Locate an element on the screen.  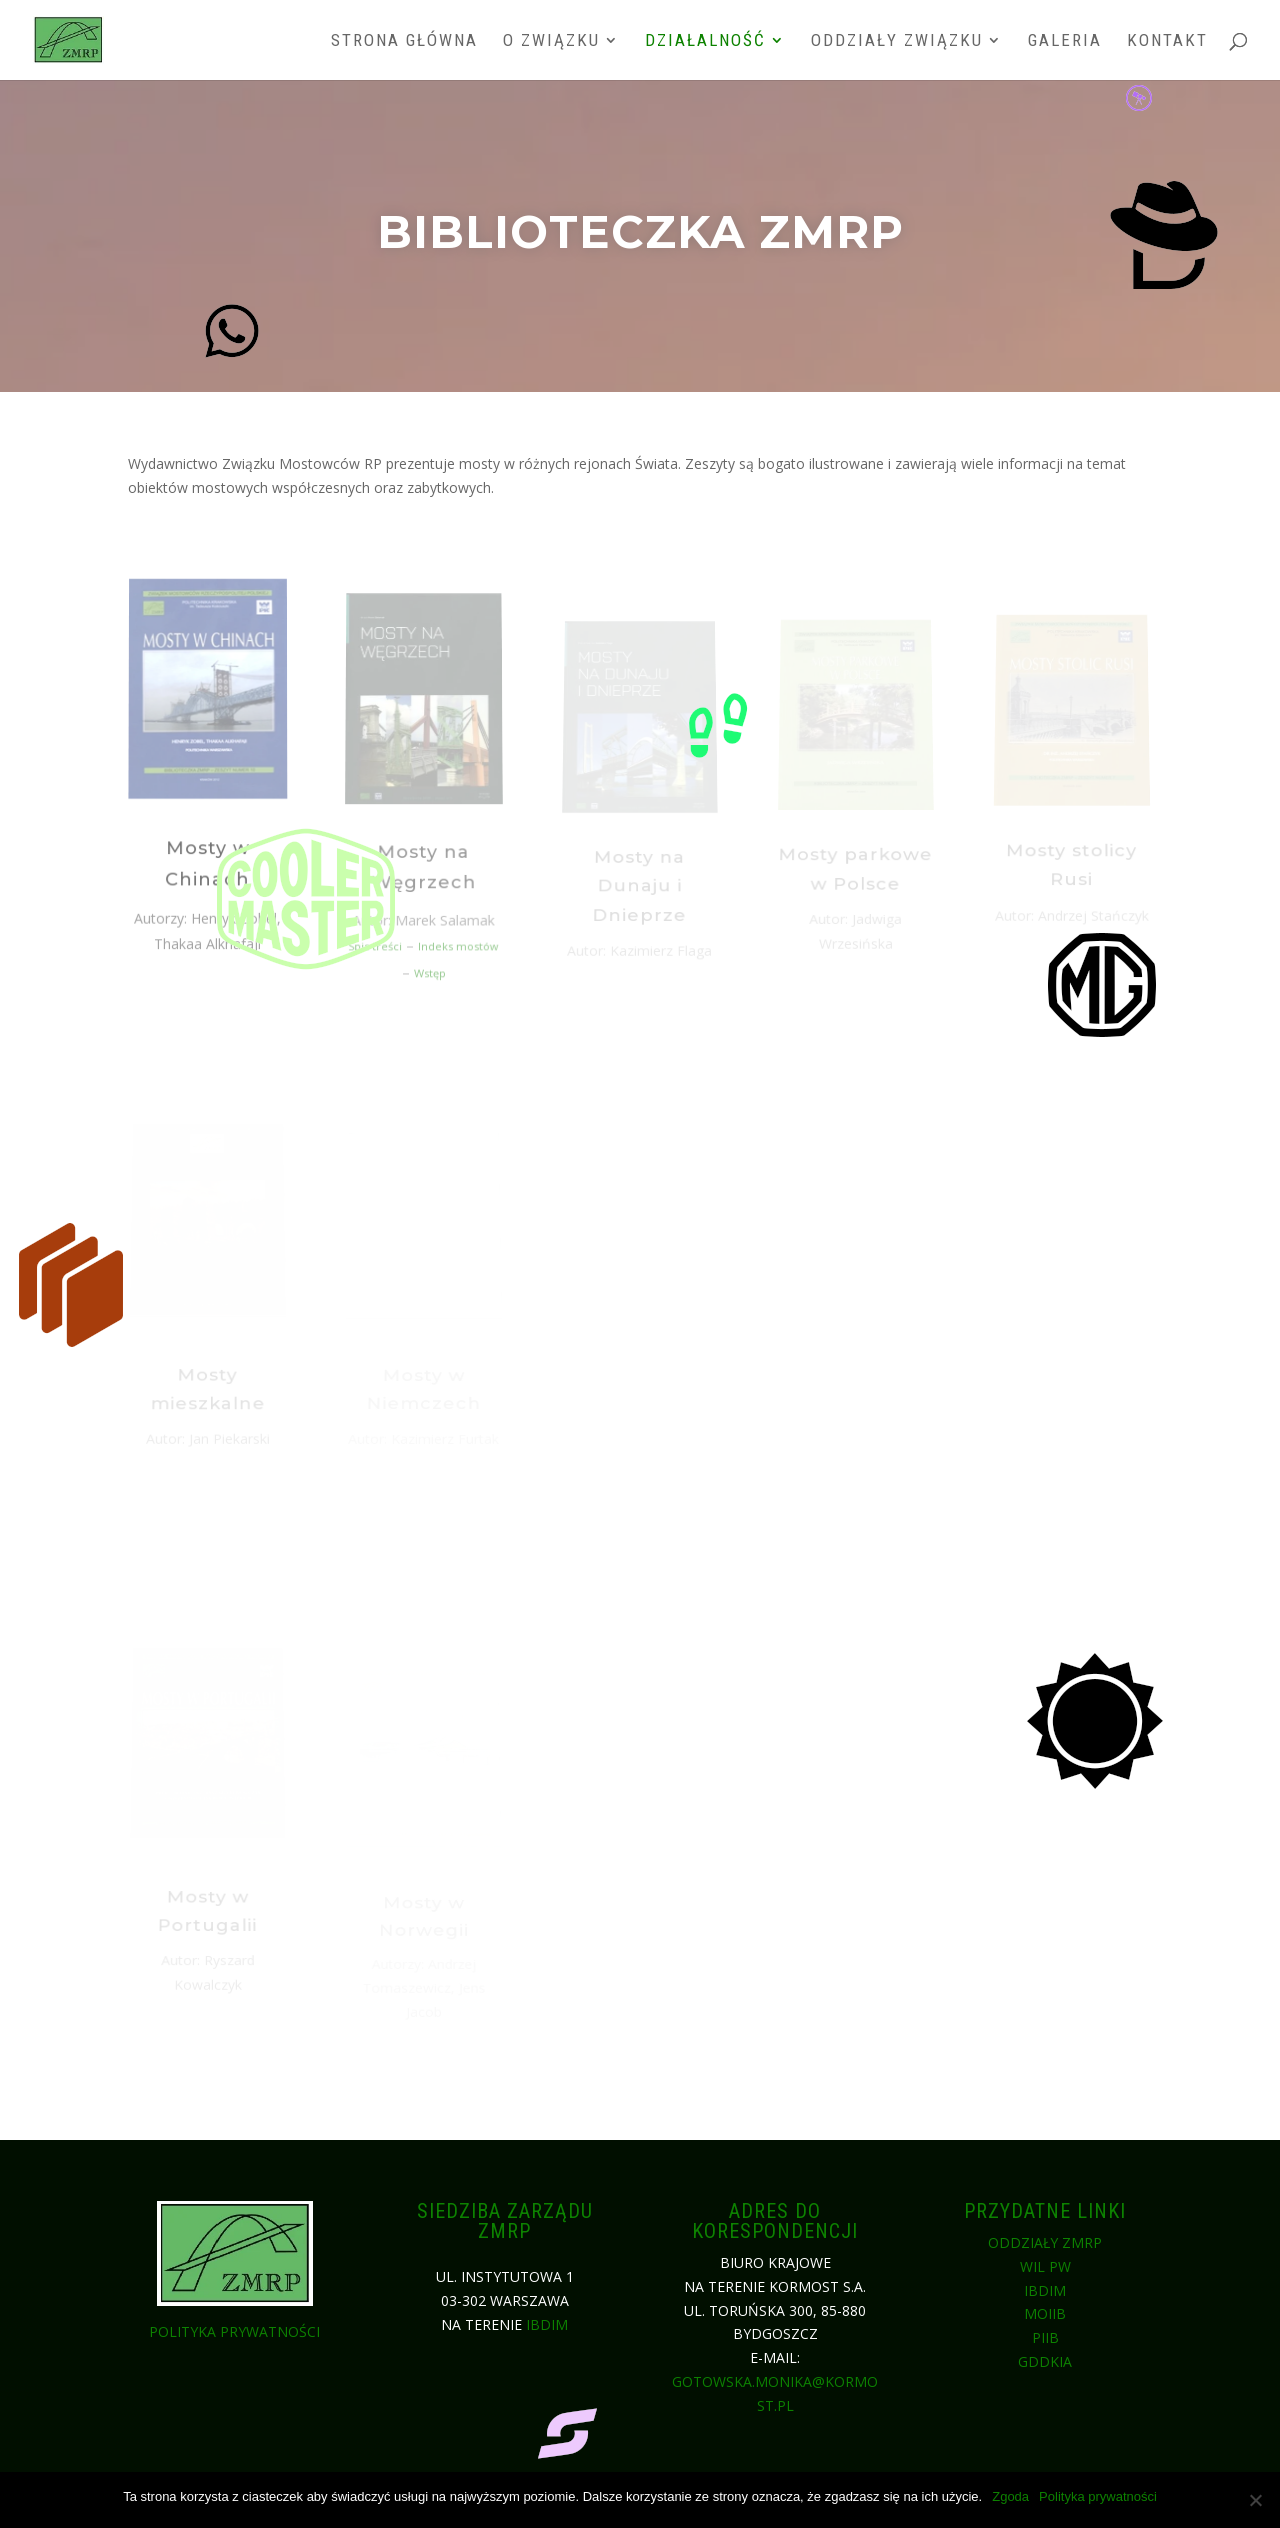
Cooler Master brand logo is located at coordinates (306, 899).